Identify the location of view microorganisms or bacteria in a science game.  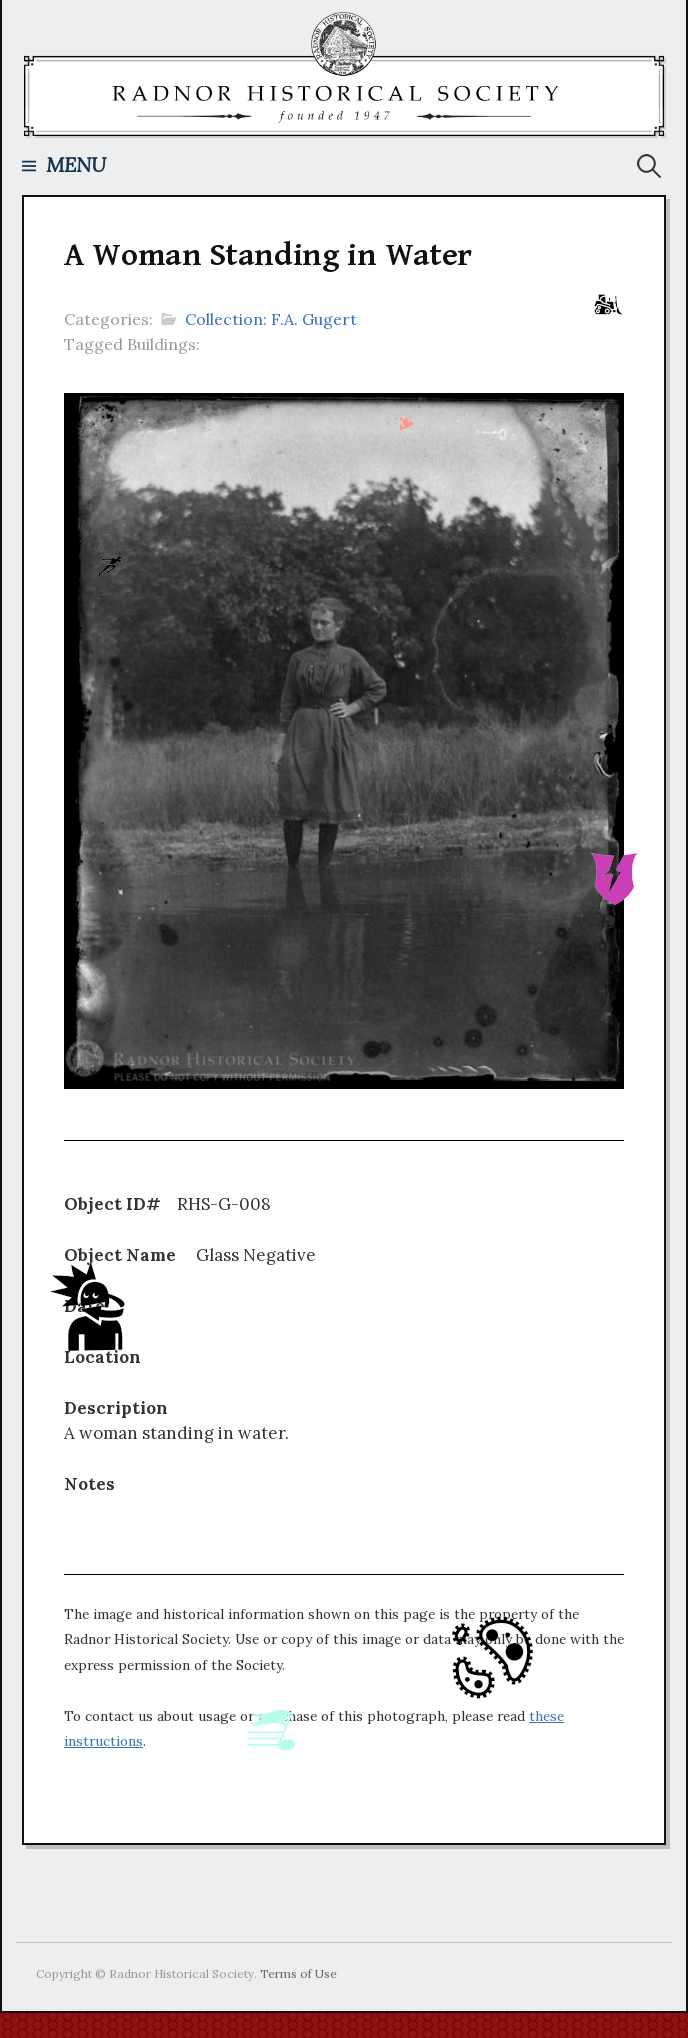
(492, 1657).